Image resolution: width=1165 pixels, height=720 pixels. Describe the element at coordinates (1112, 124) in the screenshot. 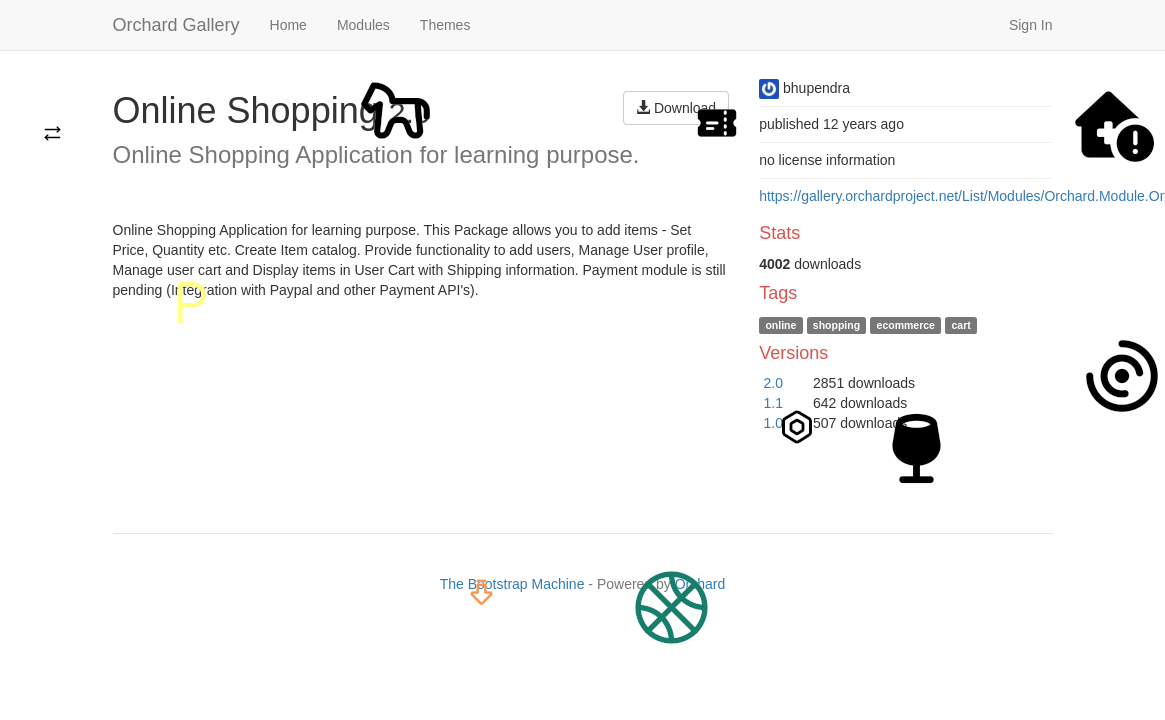

I see `home healthcare alert or urgent medical notice` at that location.